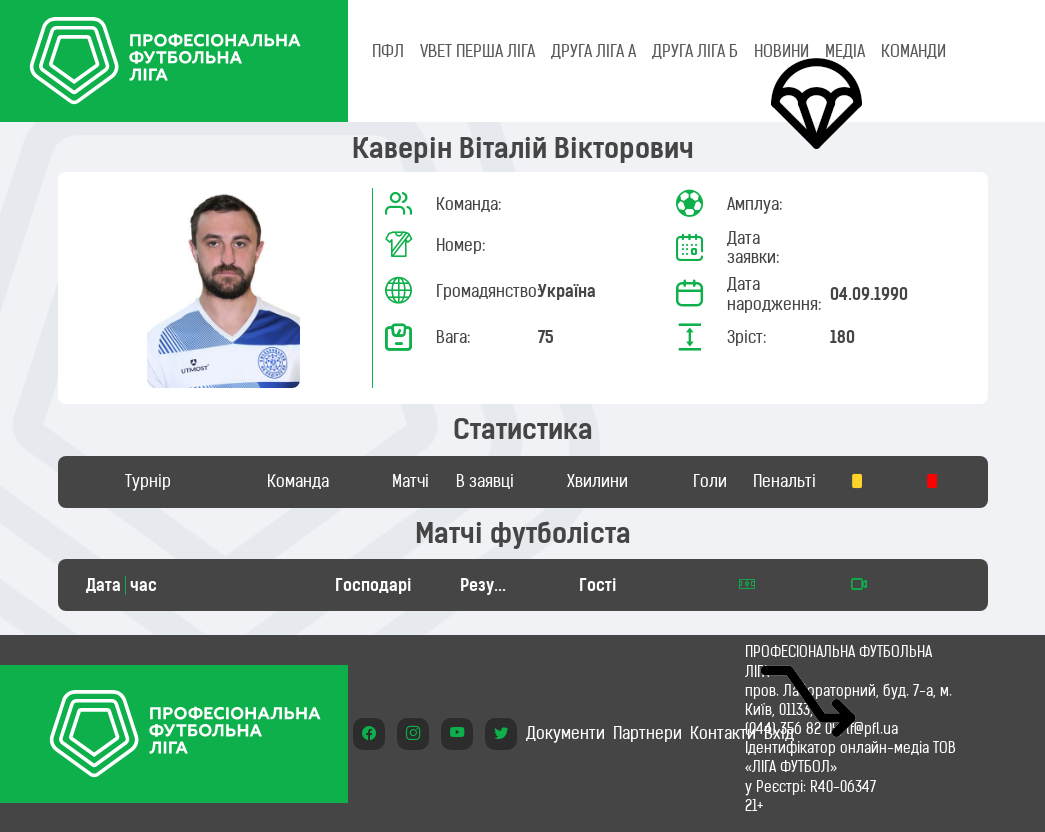 This screenshot has height=832, width=1045. I want to click on indicates a declining trend or decrease in value, so click(808, 699).